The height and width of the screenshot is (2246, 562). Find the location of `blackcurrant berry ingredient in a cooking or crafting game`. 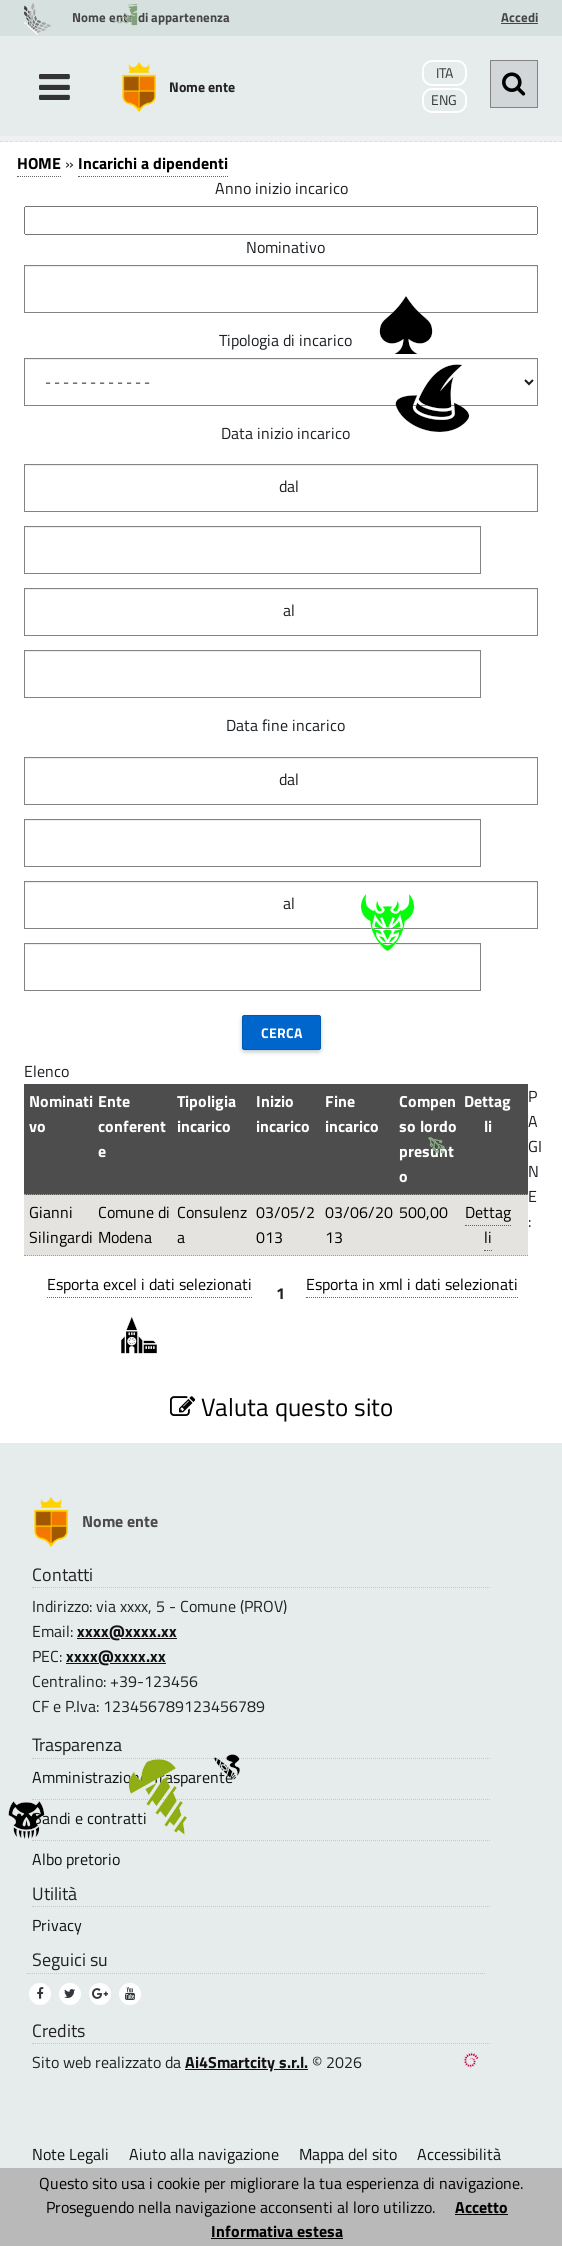

blackcurrant berry ingredient in a cooking or crafting game is located at coordinates (436, 1145).